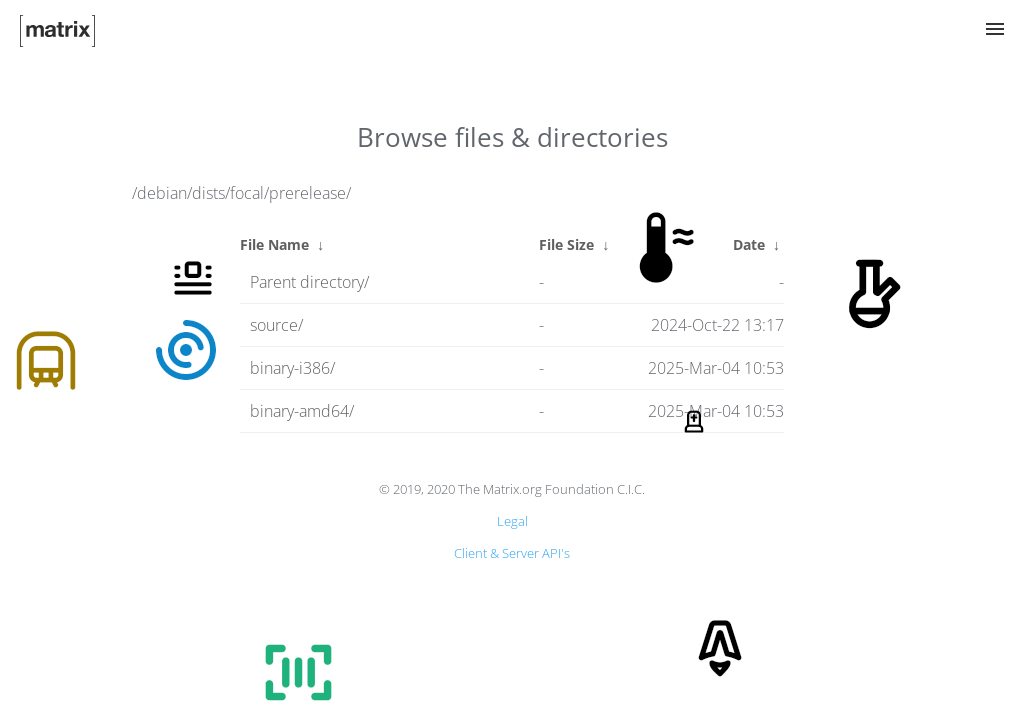 This screenshot has width=1024, height=720. Describe the element at coordinates (298, 672) in the screenshot. I see `scan a barcode` at that location.